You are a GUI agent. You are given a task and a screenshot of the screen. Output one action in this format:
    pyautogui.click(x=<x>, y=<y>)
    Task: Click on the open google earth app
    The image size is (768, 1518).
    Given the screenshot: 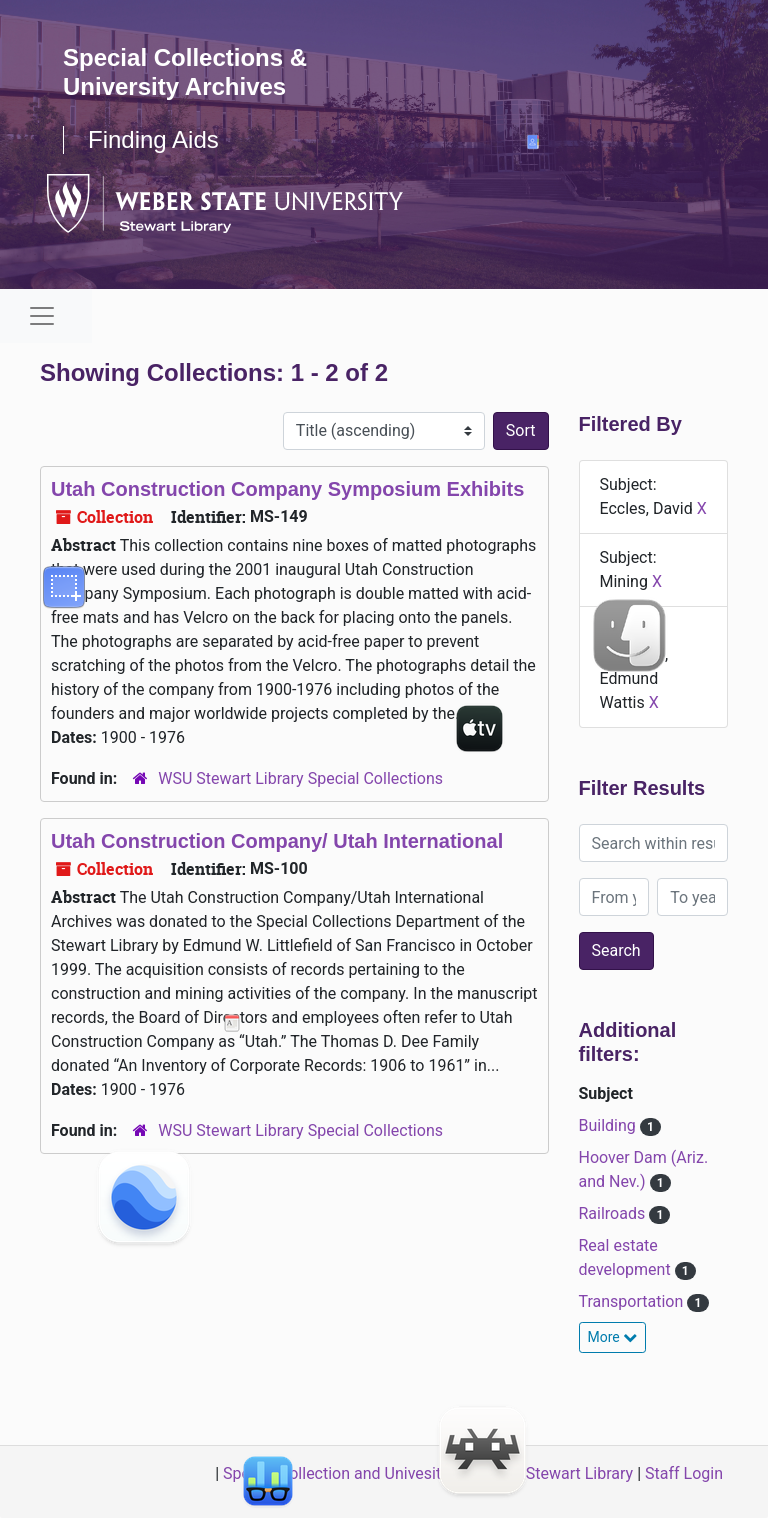 What is the action you would take?
    pyautogui.click(x=144, y=1197)
    